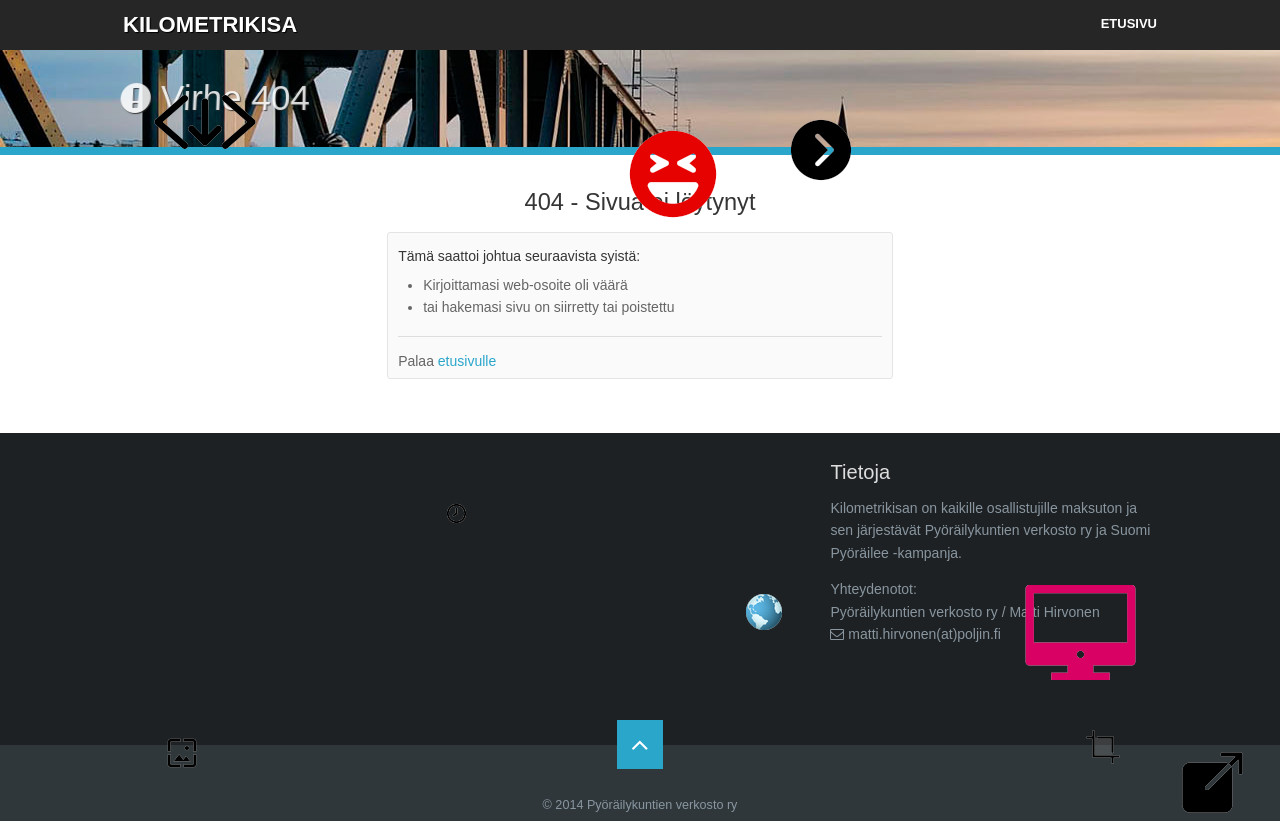  What do you see at coordinates (1103, 747) in the screenshot?
I see `crop or resize an image` at bounding box center [1103, 747].